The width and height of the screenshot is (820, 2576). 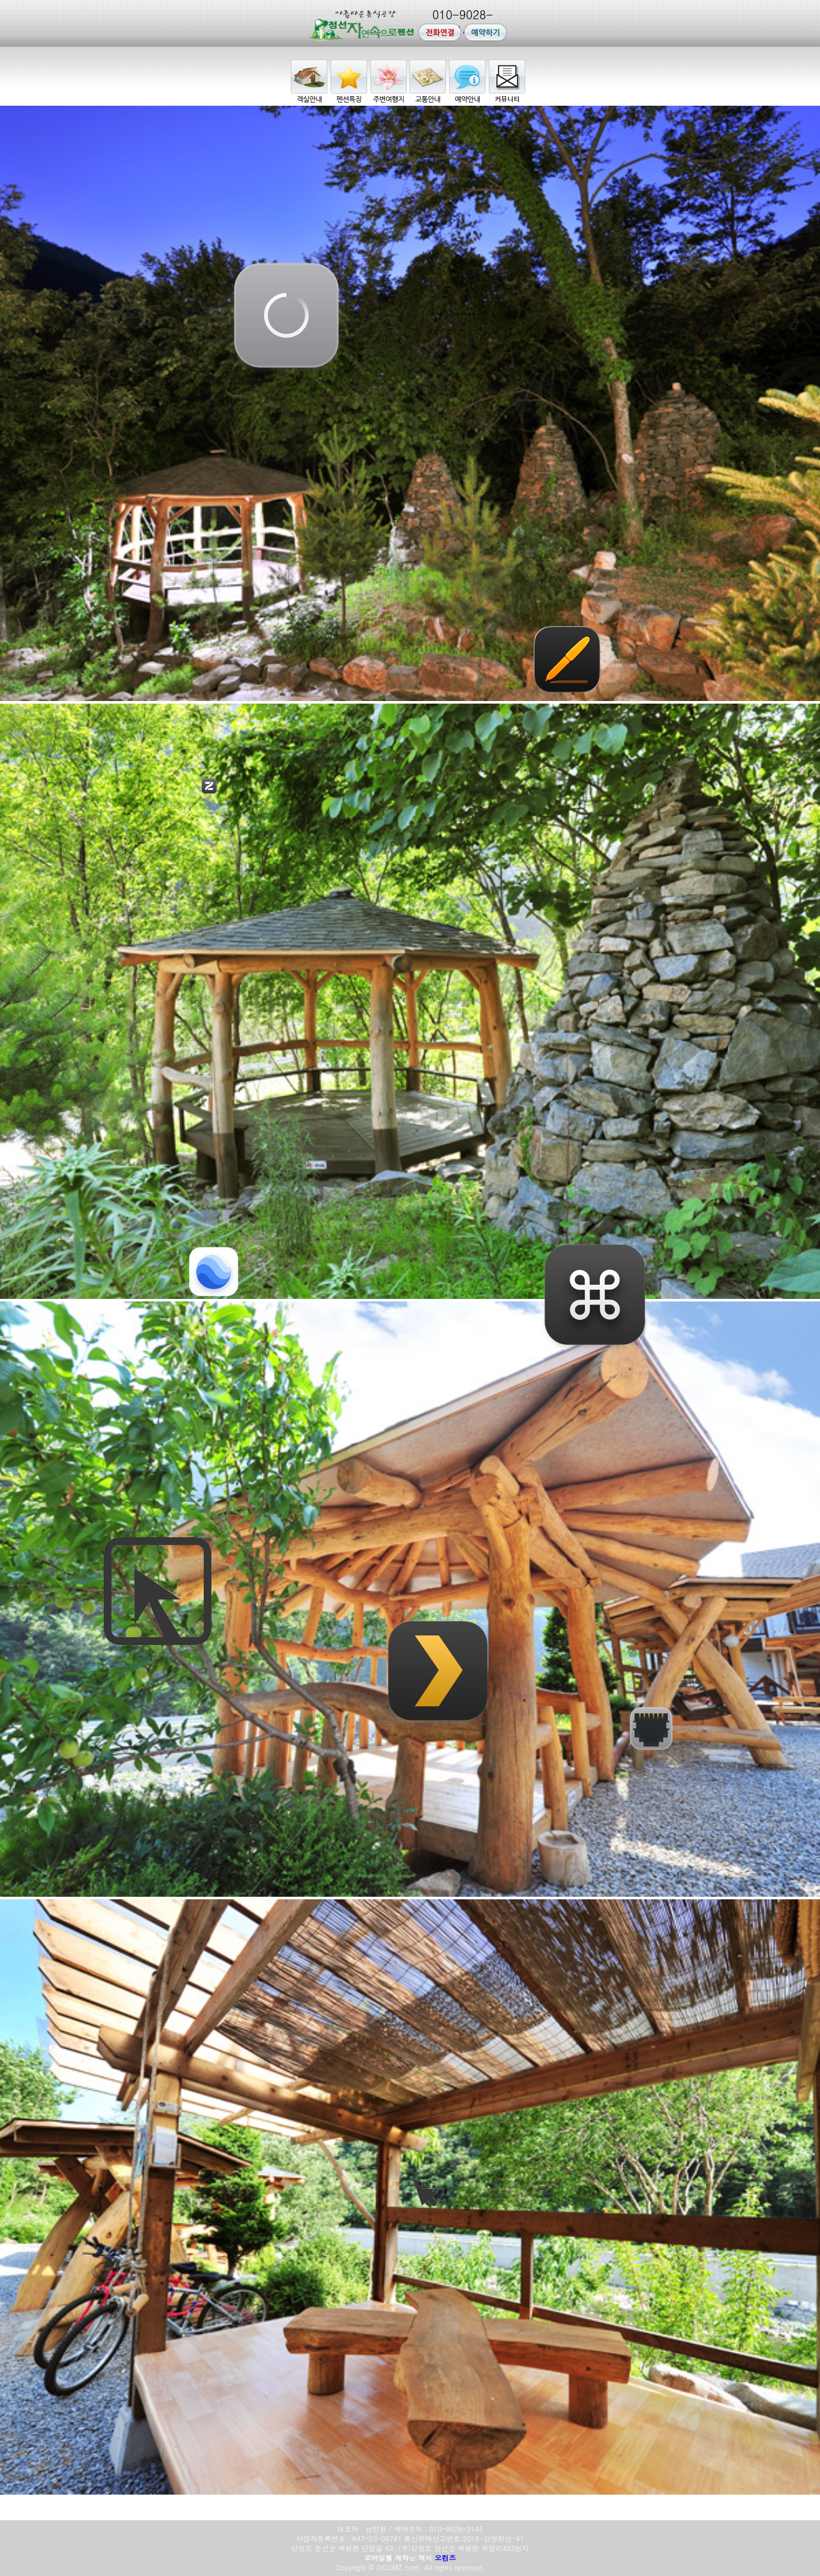 I want to click on open pages document editor, so click(x=567, y=659).